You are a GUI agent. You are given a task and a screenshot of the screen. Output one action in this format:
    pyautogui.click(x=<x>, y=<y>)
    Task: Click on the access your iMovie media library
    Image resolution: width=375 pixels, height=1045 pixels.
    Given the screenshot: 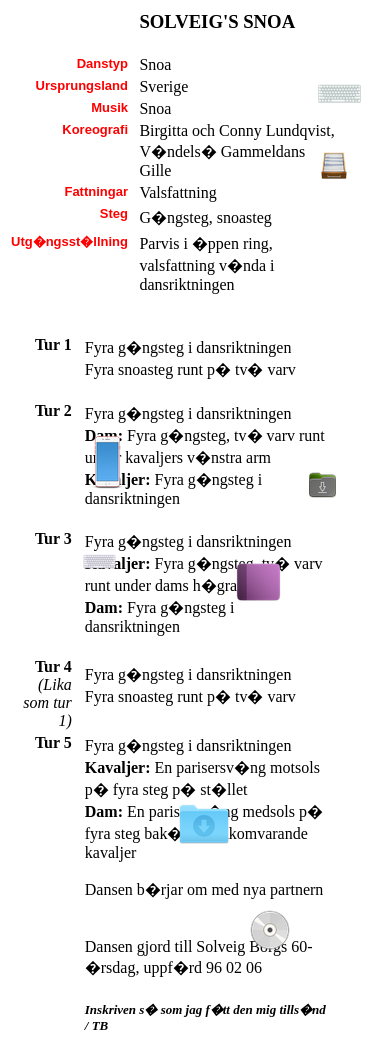 What is the action you would take?
    pyautogui.click(x=40, y=164)
    